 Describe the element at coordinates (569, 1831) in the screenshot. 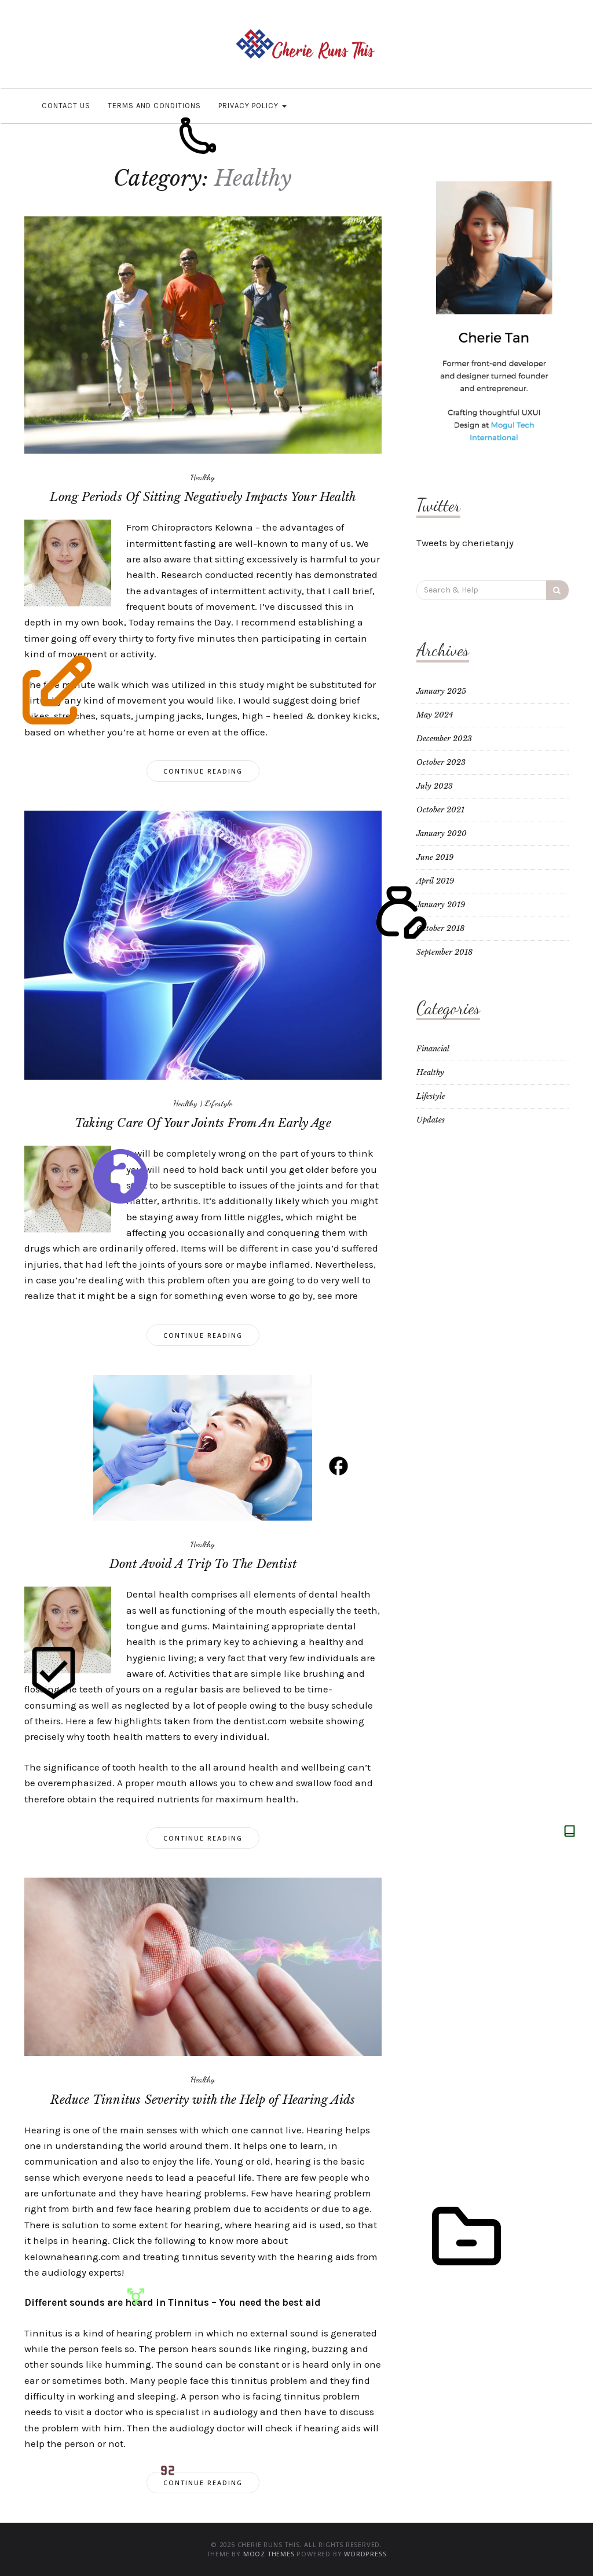

I see `open reading or library section` at that location.